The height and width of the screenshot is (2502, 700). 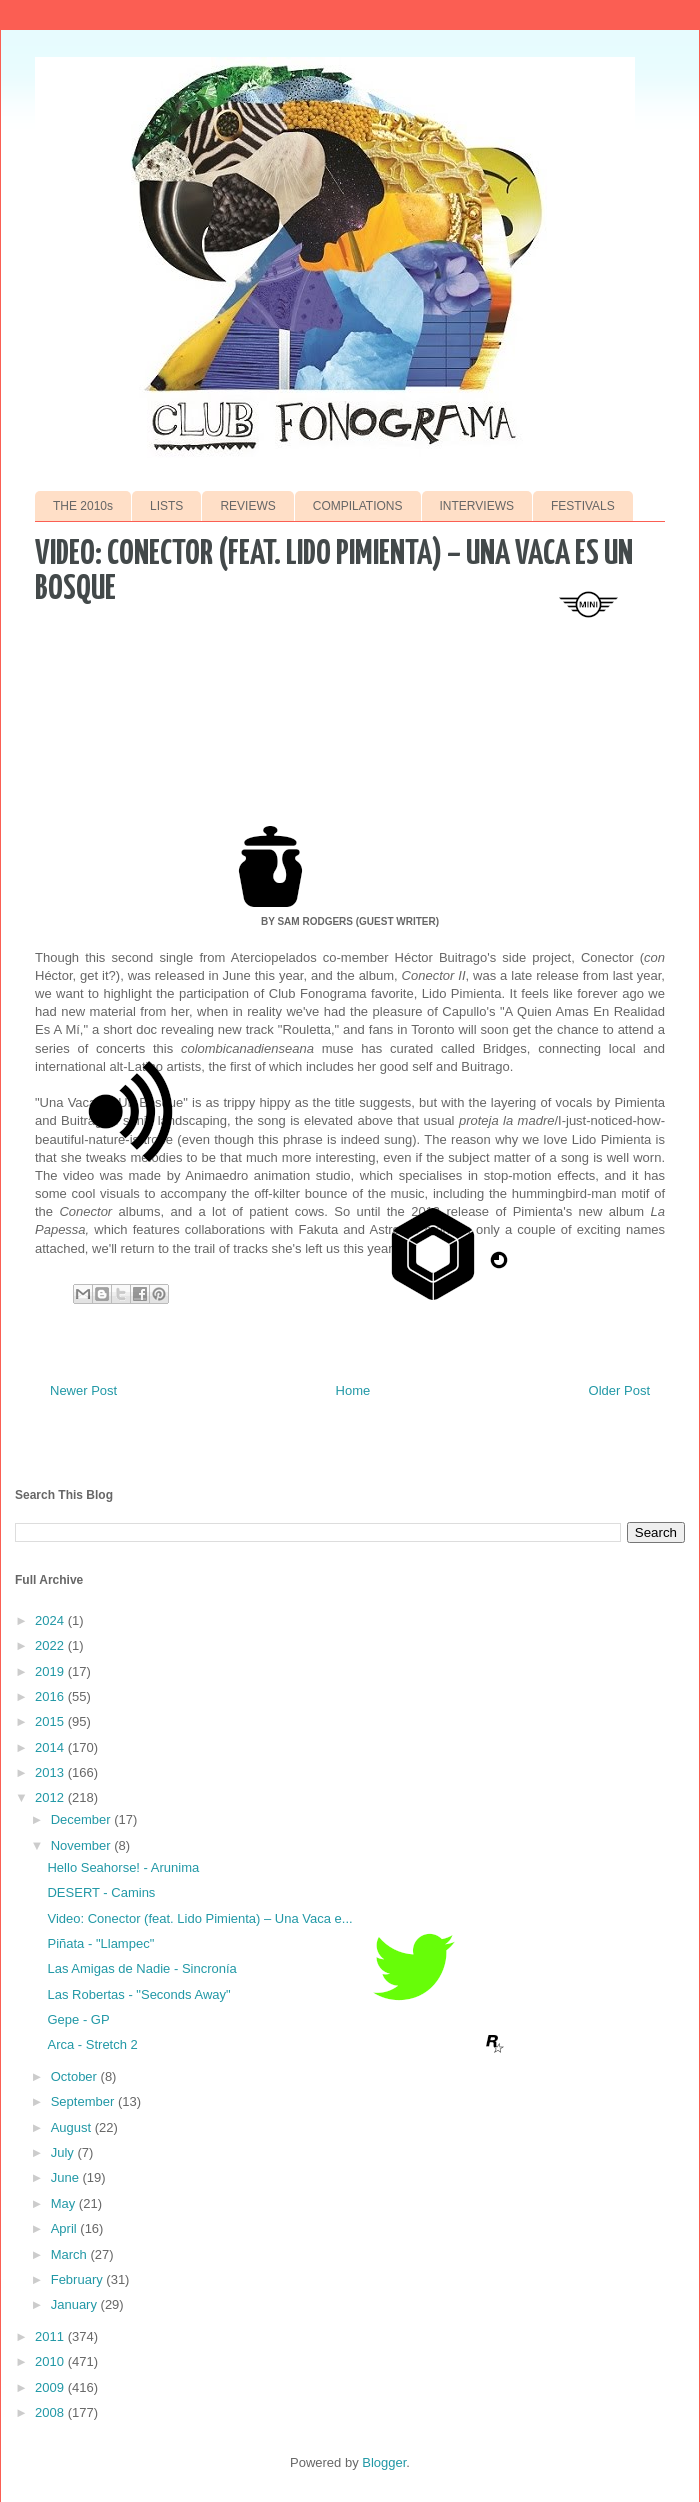 I want to click on indicates loading or processing in progress, so click(x=499, y=1260).